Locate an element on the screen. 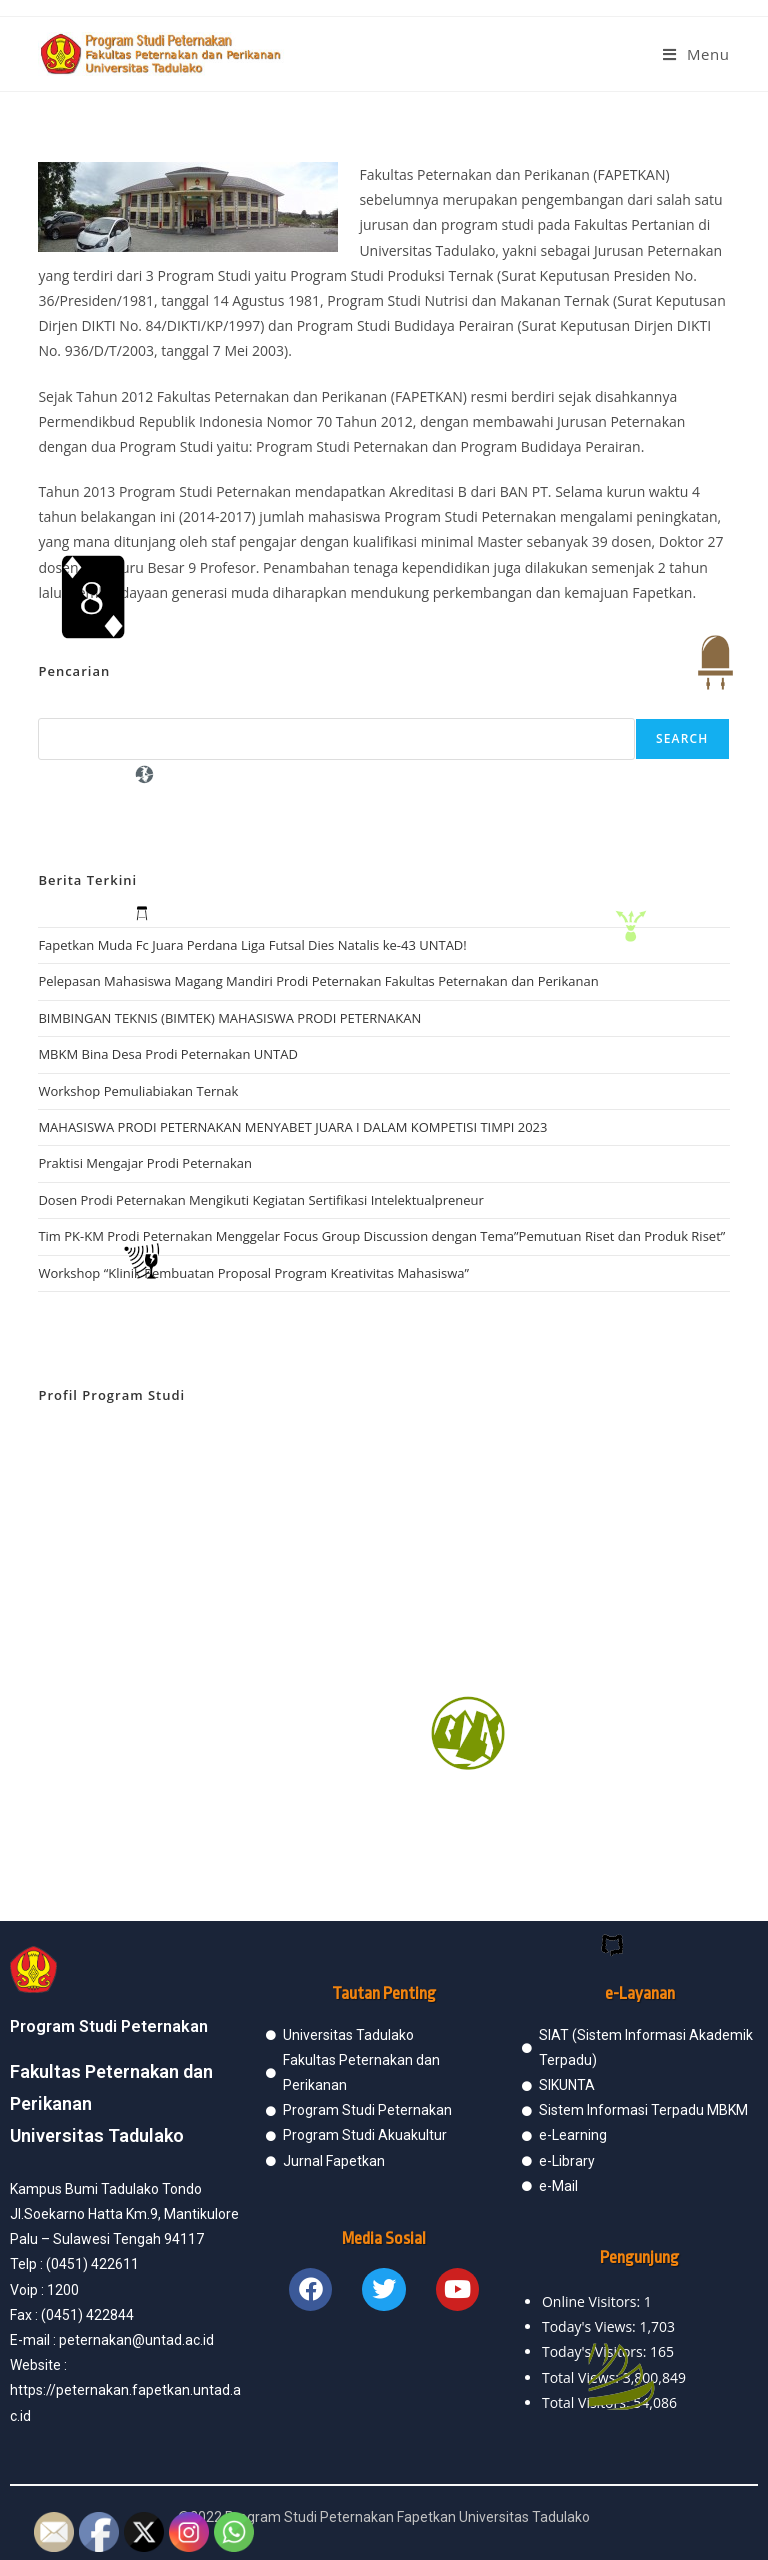  indicates device power status is located at coordinates (715, 662).